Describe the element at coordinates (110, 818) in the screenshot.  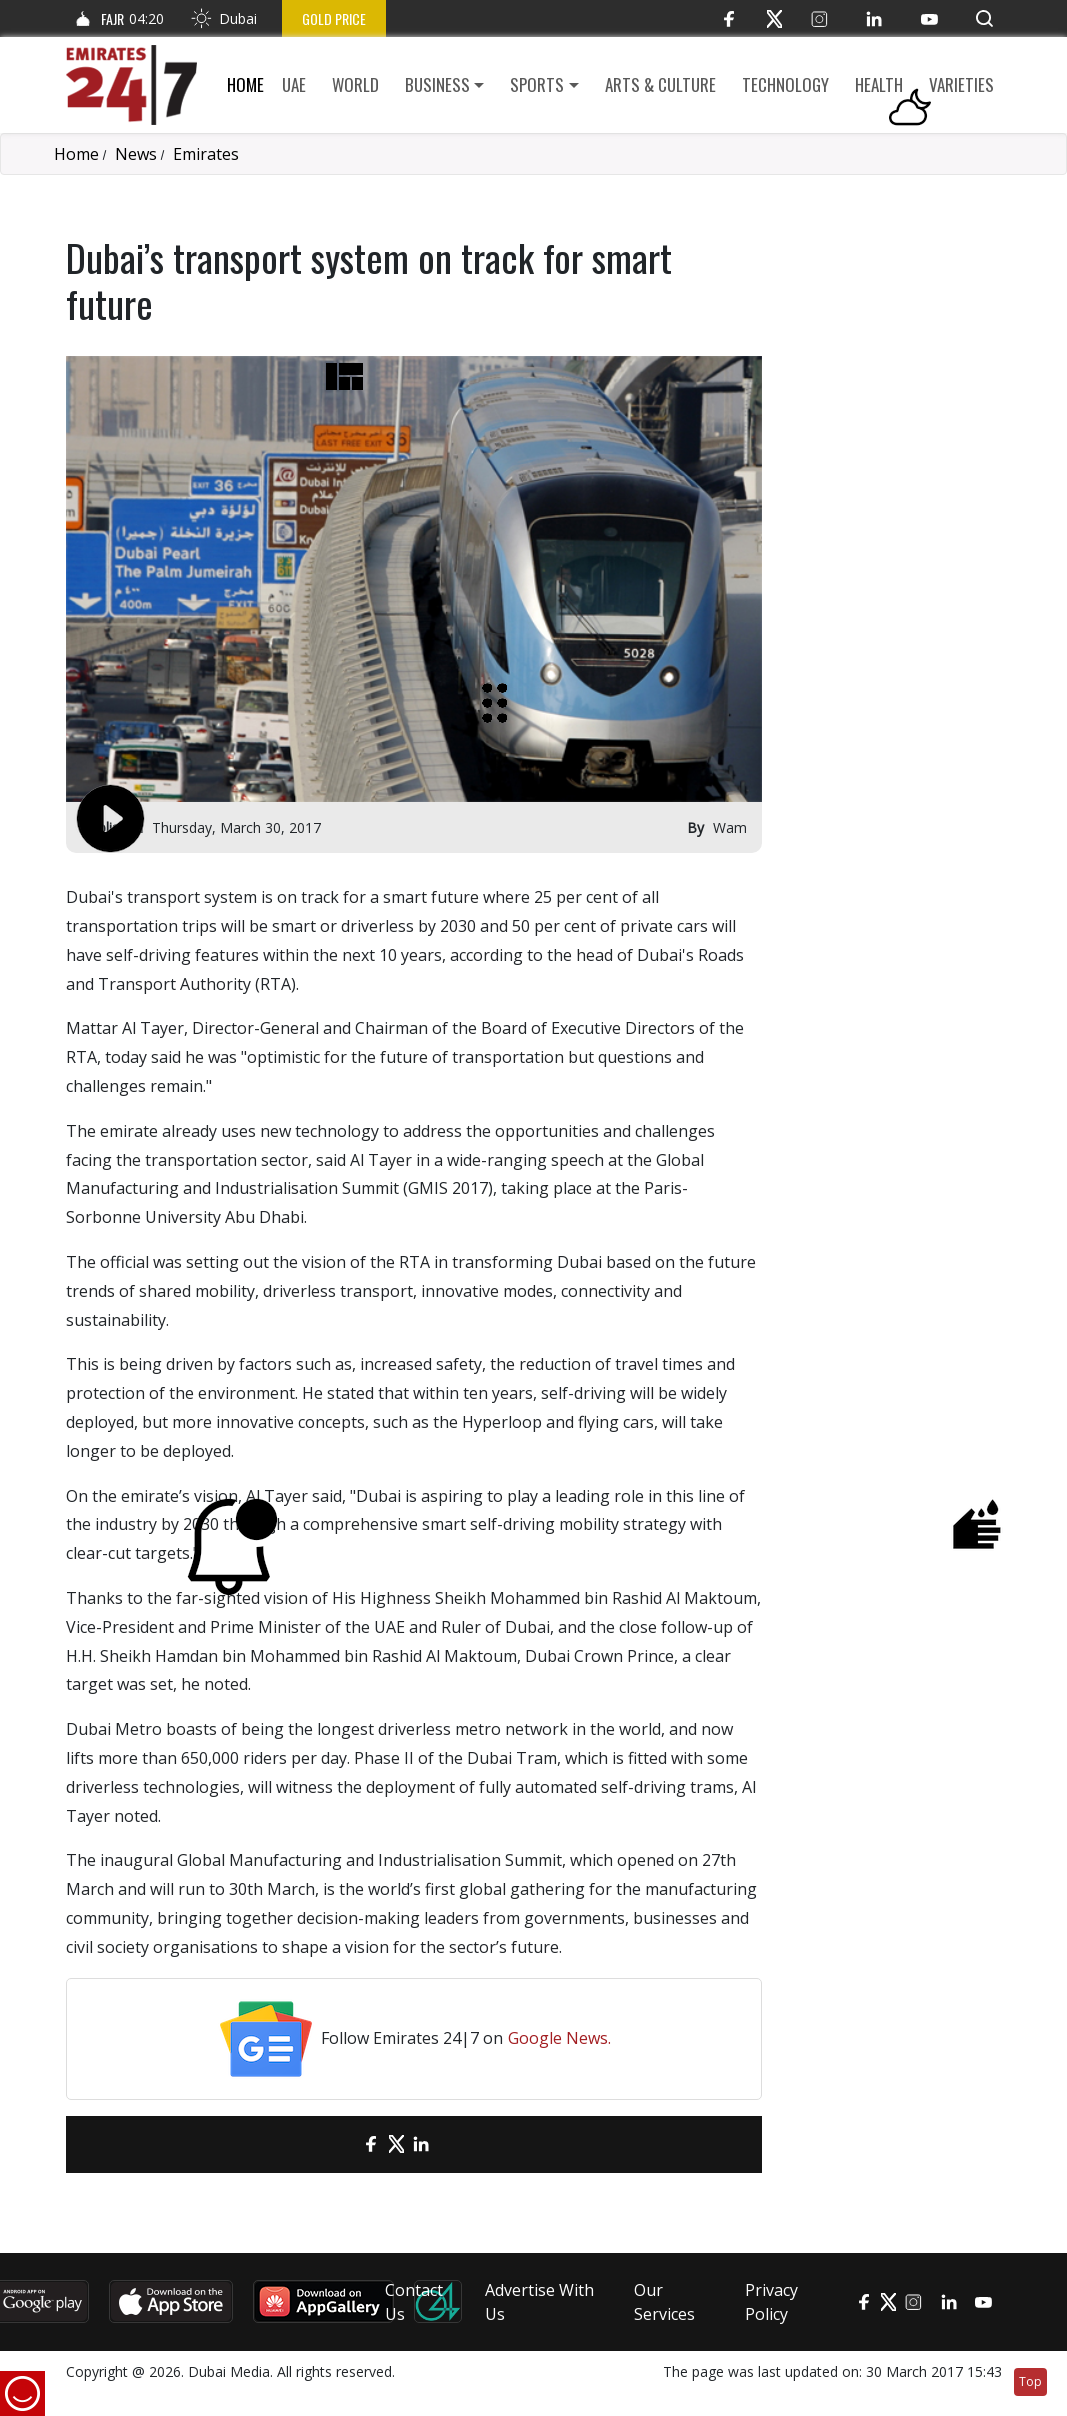
I see `play media or video content` at that location.